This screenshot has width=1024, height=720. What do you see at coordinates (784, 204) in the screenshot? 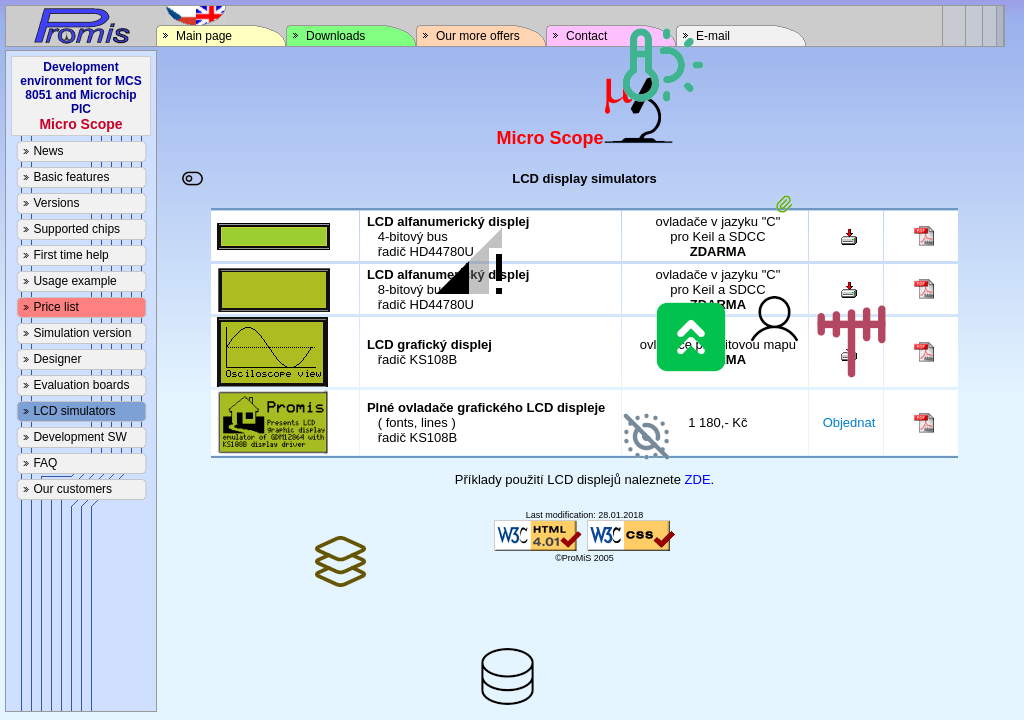
I see `attach a file to your message` at bounding box center [784, 204].